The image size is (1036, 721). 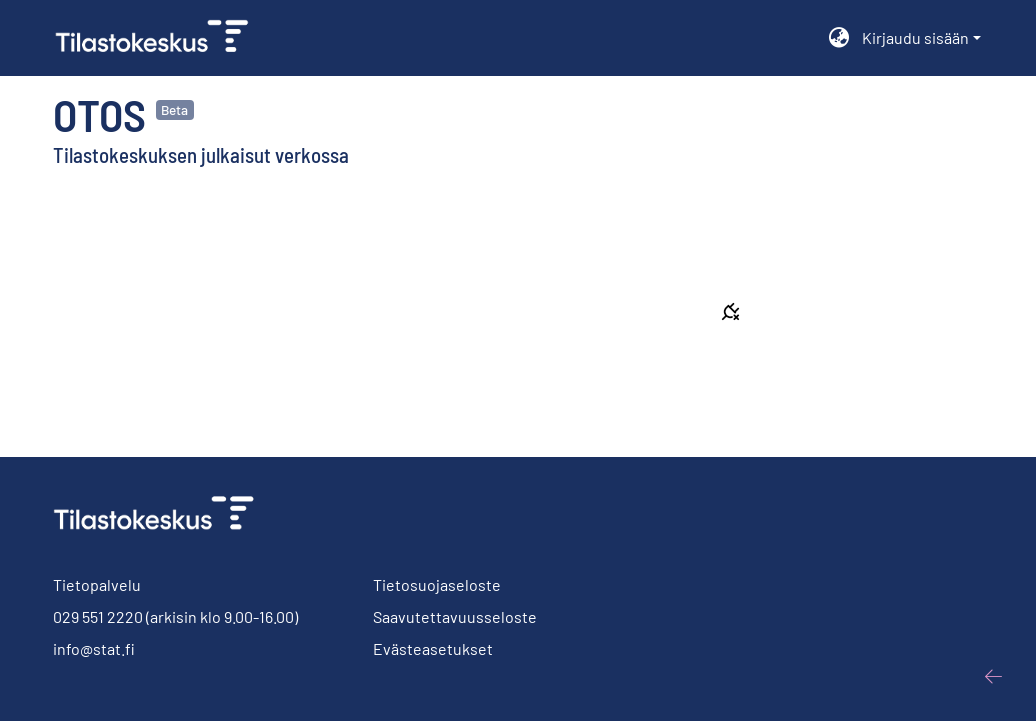 I want to click on disconnected or unplugged device, so click(x=730, y=311).